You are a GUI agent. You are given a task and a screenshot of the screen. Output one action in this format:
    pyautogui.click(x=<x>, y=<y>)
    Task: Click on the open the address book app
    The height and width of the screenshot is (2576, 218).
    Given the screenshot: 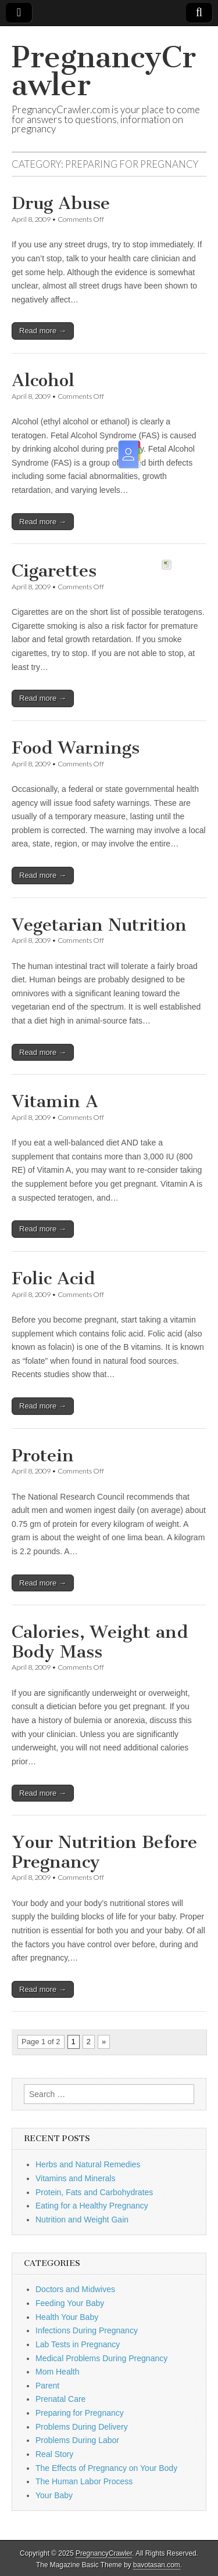 What is the action you would take?
    pyautogui.click(x=129, y=454)
    